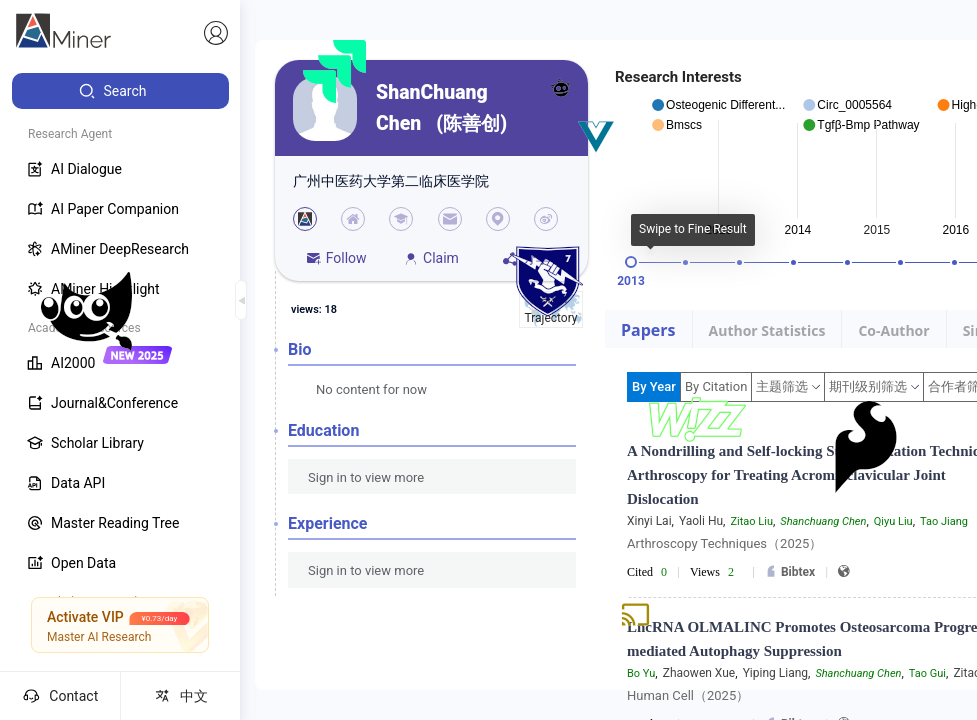 Image resolution: width=977 pixels, height=720 pixels. What do you see at coordinates (596, 137) in the screenshot?
I see `Vue.js framework logo` at bounding box center [596, 137].